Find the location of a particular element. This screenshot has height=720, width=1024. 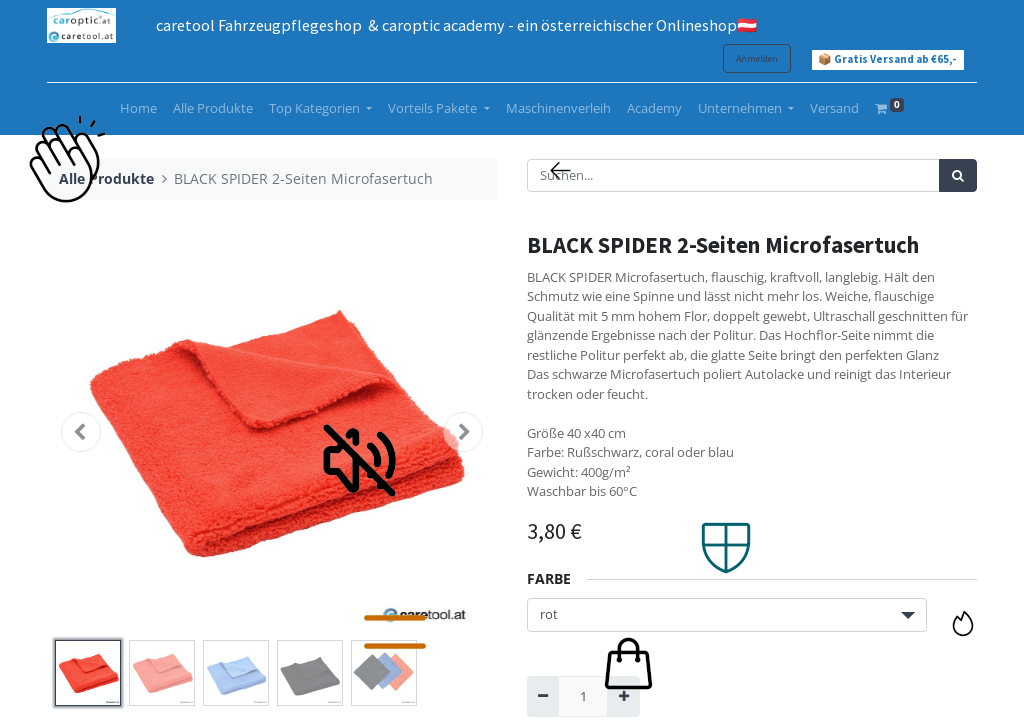

indicates trending or hot content is located at coordinates (963, 624).